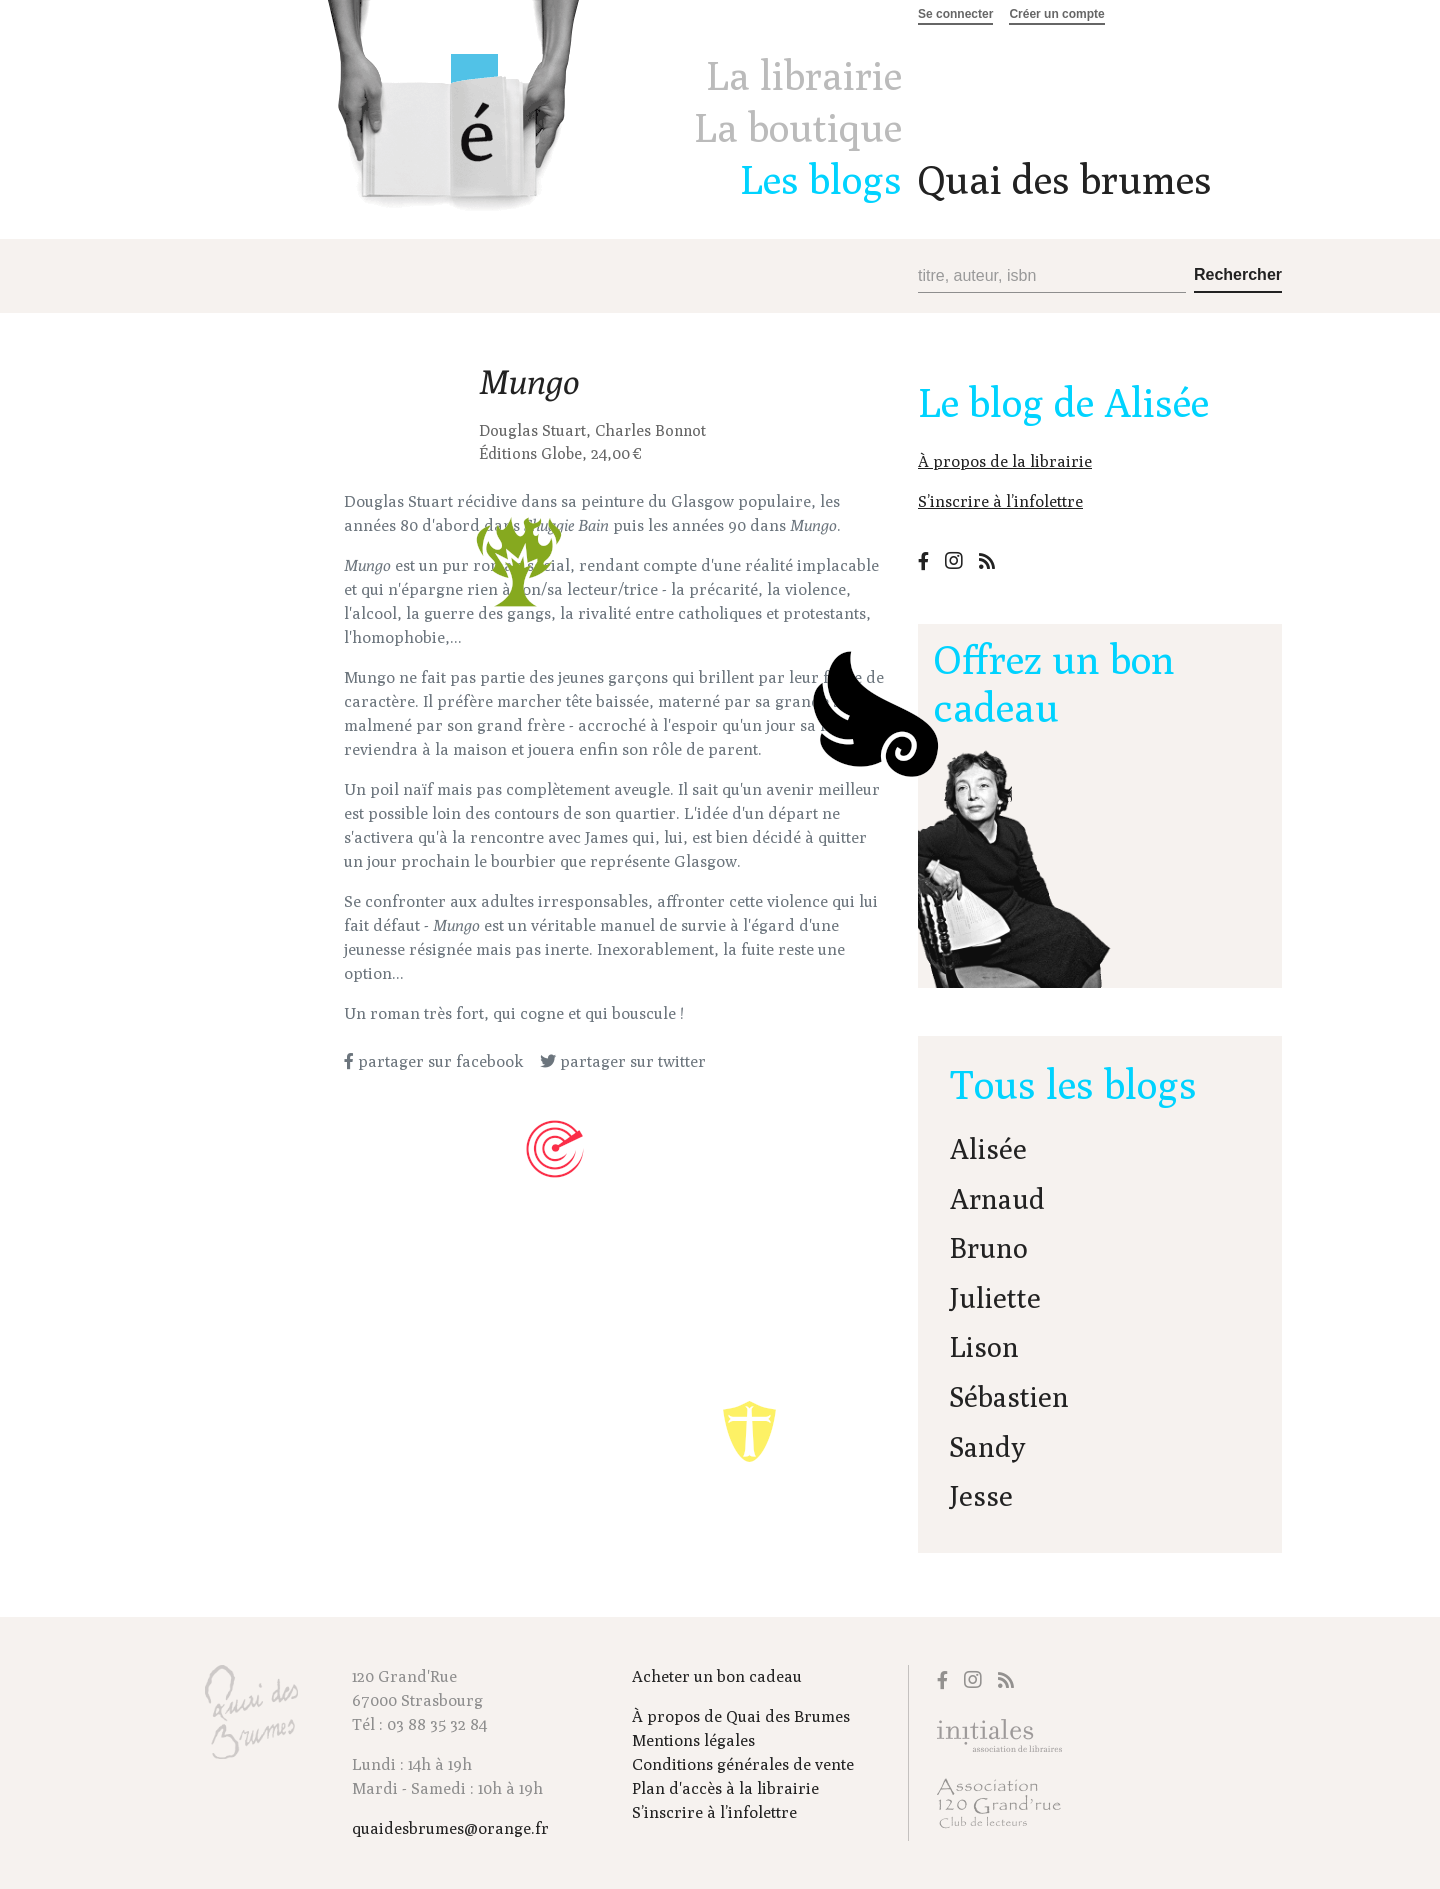 The width and height of the screenshot is (1440, 1889). Describe the element at coordinates (749, 1431) in the screenshot. I see `select knight or crusader class` at that location.